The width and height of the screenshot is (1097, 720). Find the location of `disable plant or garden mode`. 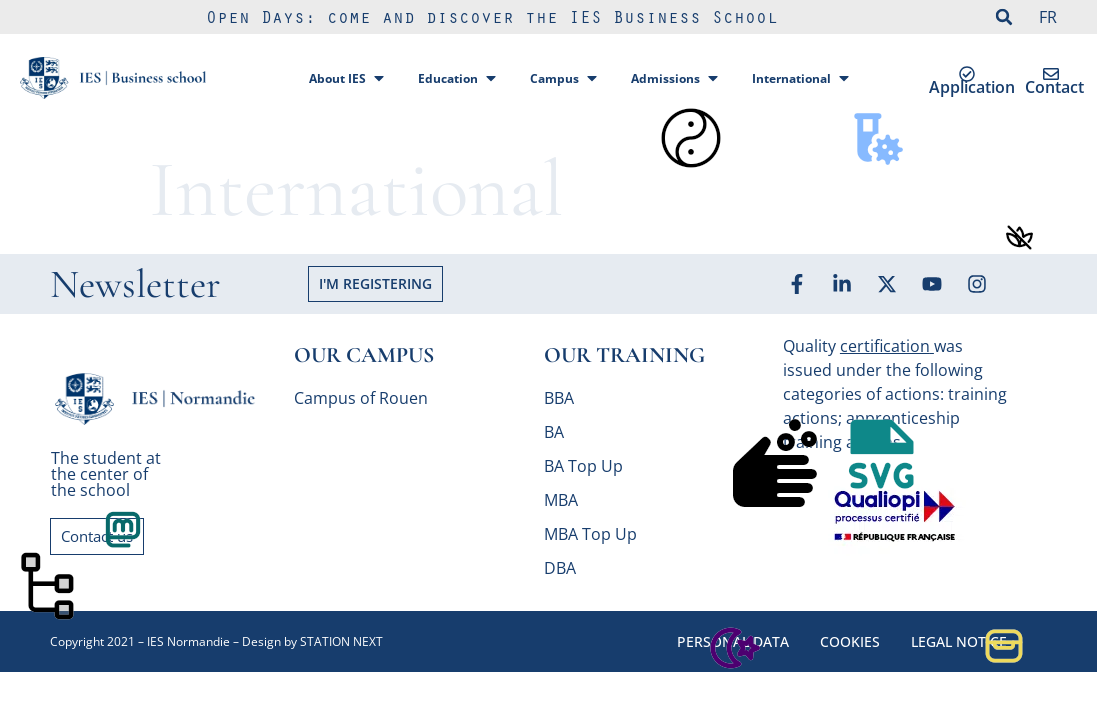

disable plant or garden mode is located at coordinates (1019, 237).